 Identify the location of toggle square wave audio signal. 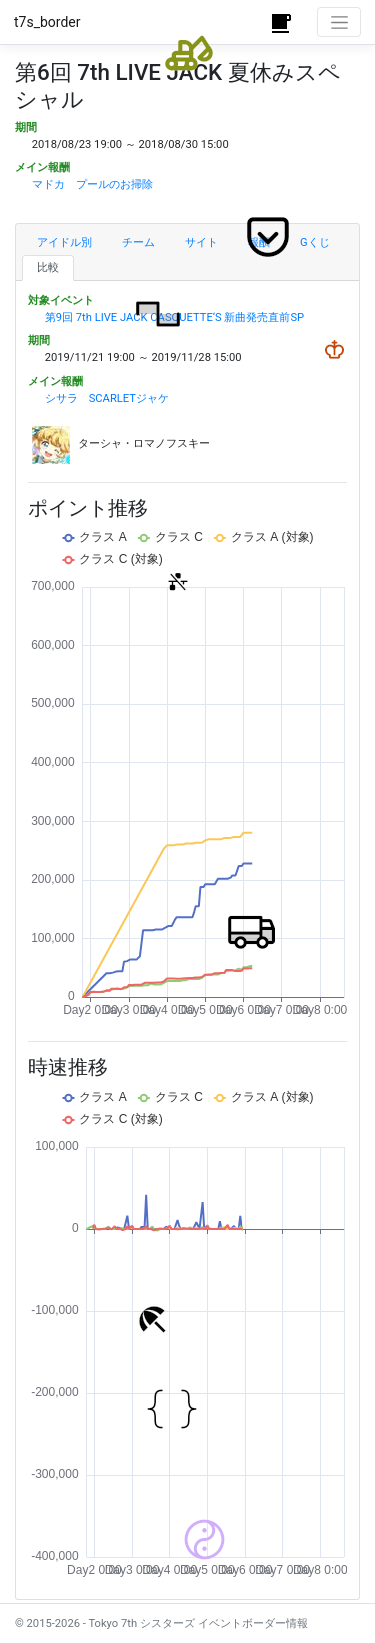
(158, 314).